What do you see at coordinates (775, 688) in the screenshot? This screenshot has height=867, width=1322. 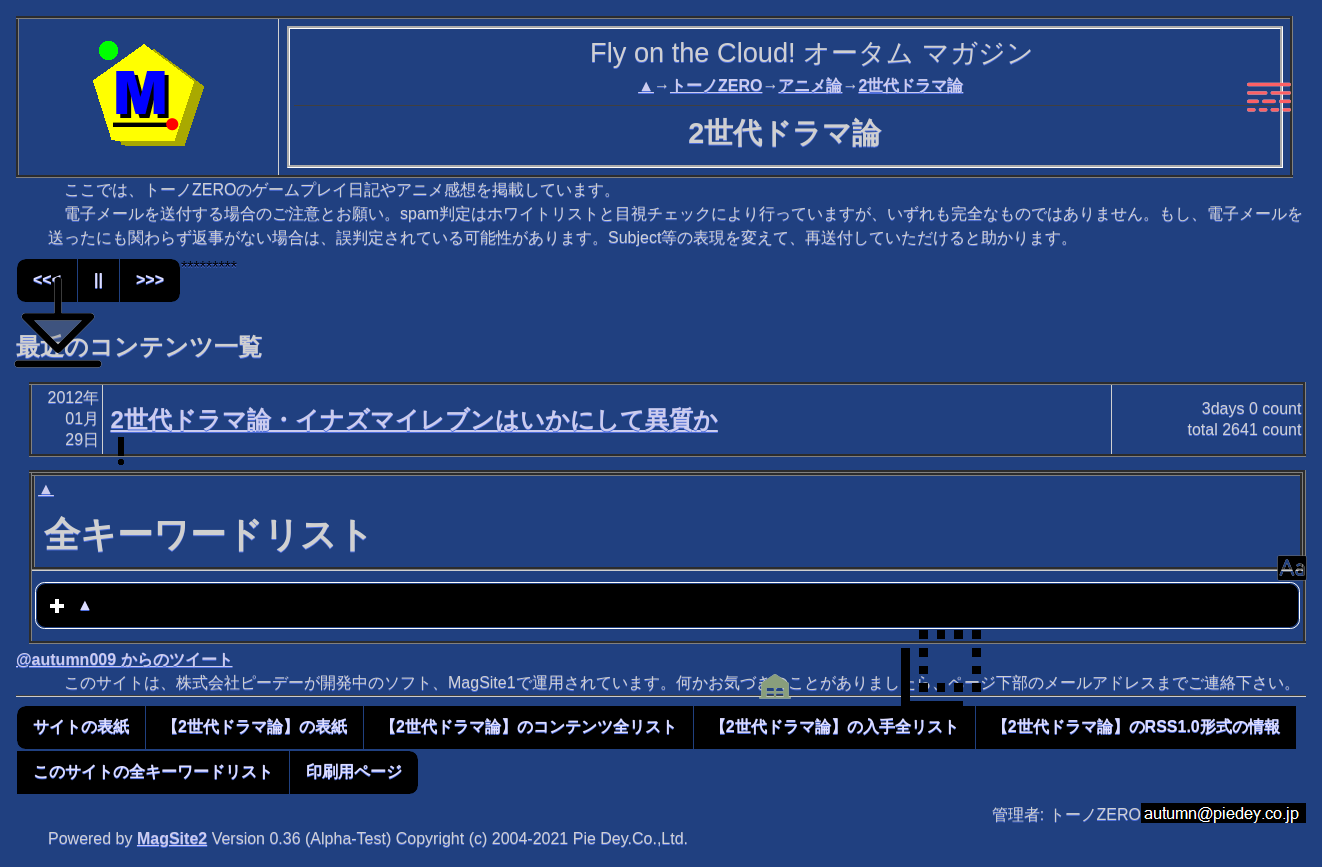 I see `access garage or parking settings` at bounding box center [775, 688].